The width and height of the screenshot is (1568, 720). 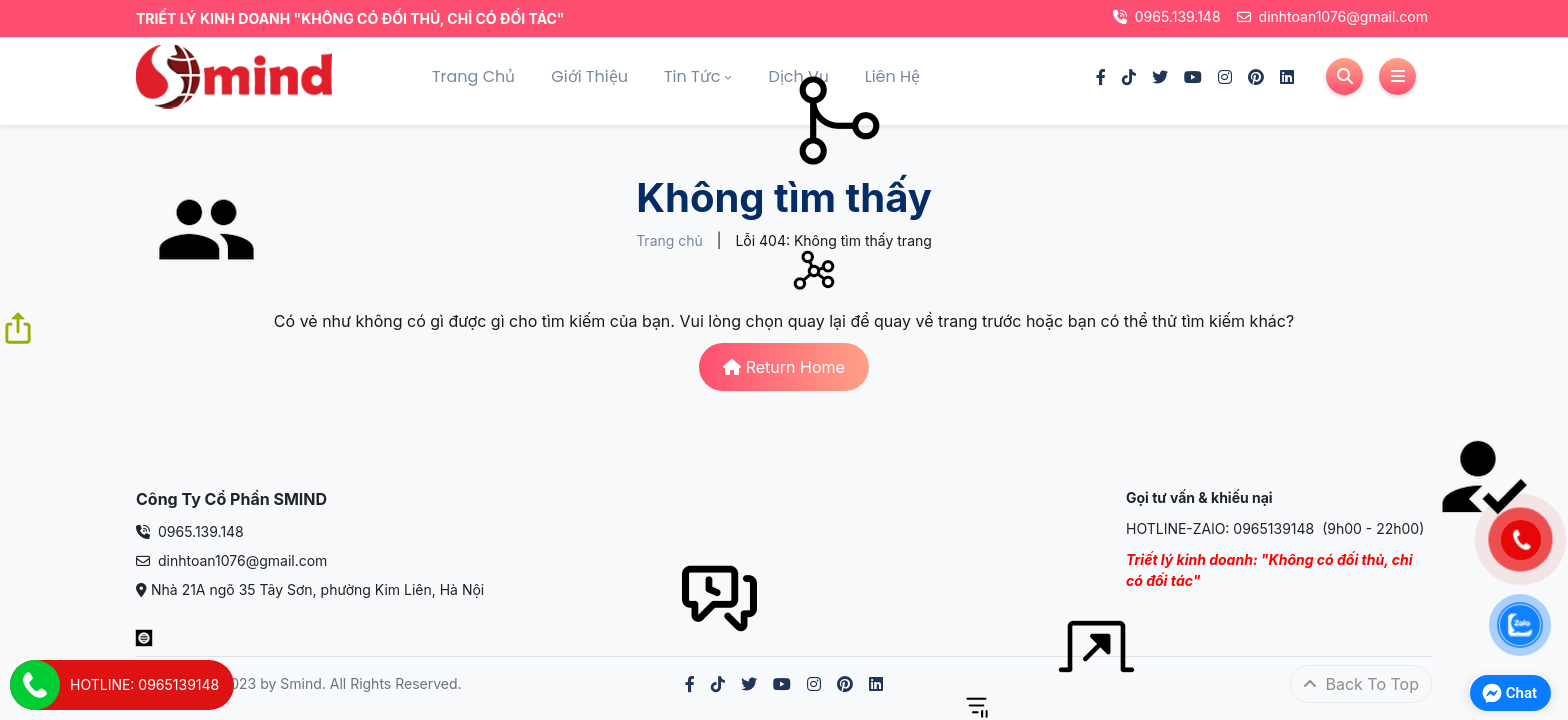 What do you see at coordinates (206, 229) in the screenshot?
I see `view group members` at bounding box center [206, 229].